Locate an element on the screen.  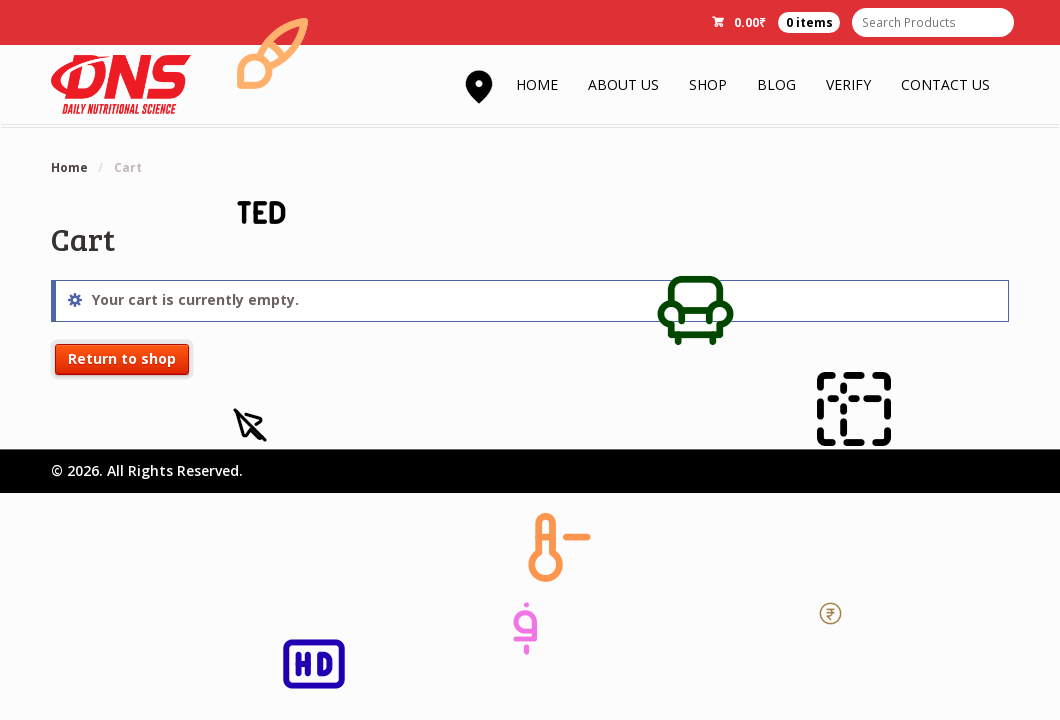
decrease temperature setting is located at coordinates (552, 547).